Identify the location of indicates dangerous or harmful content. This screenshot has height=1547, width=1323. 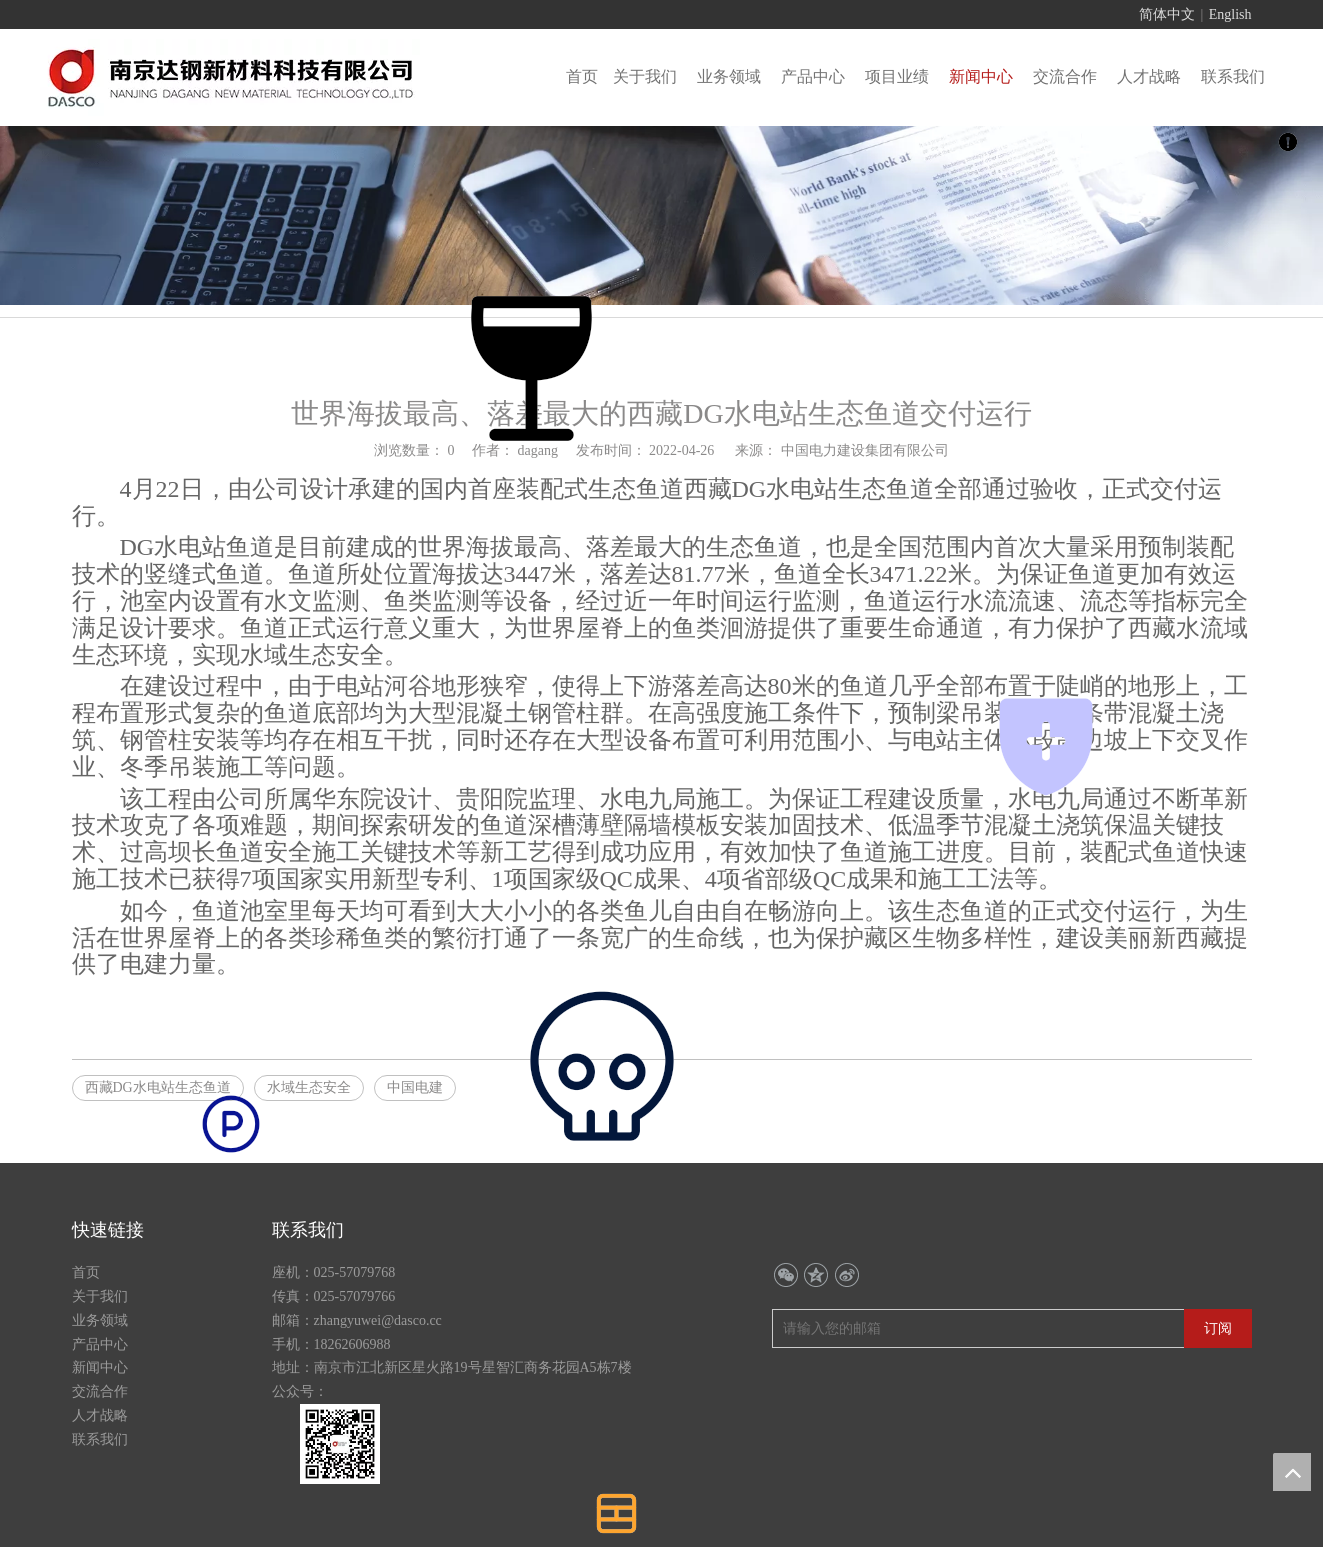
(602, 1069).